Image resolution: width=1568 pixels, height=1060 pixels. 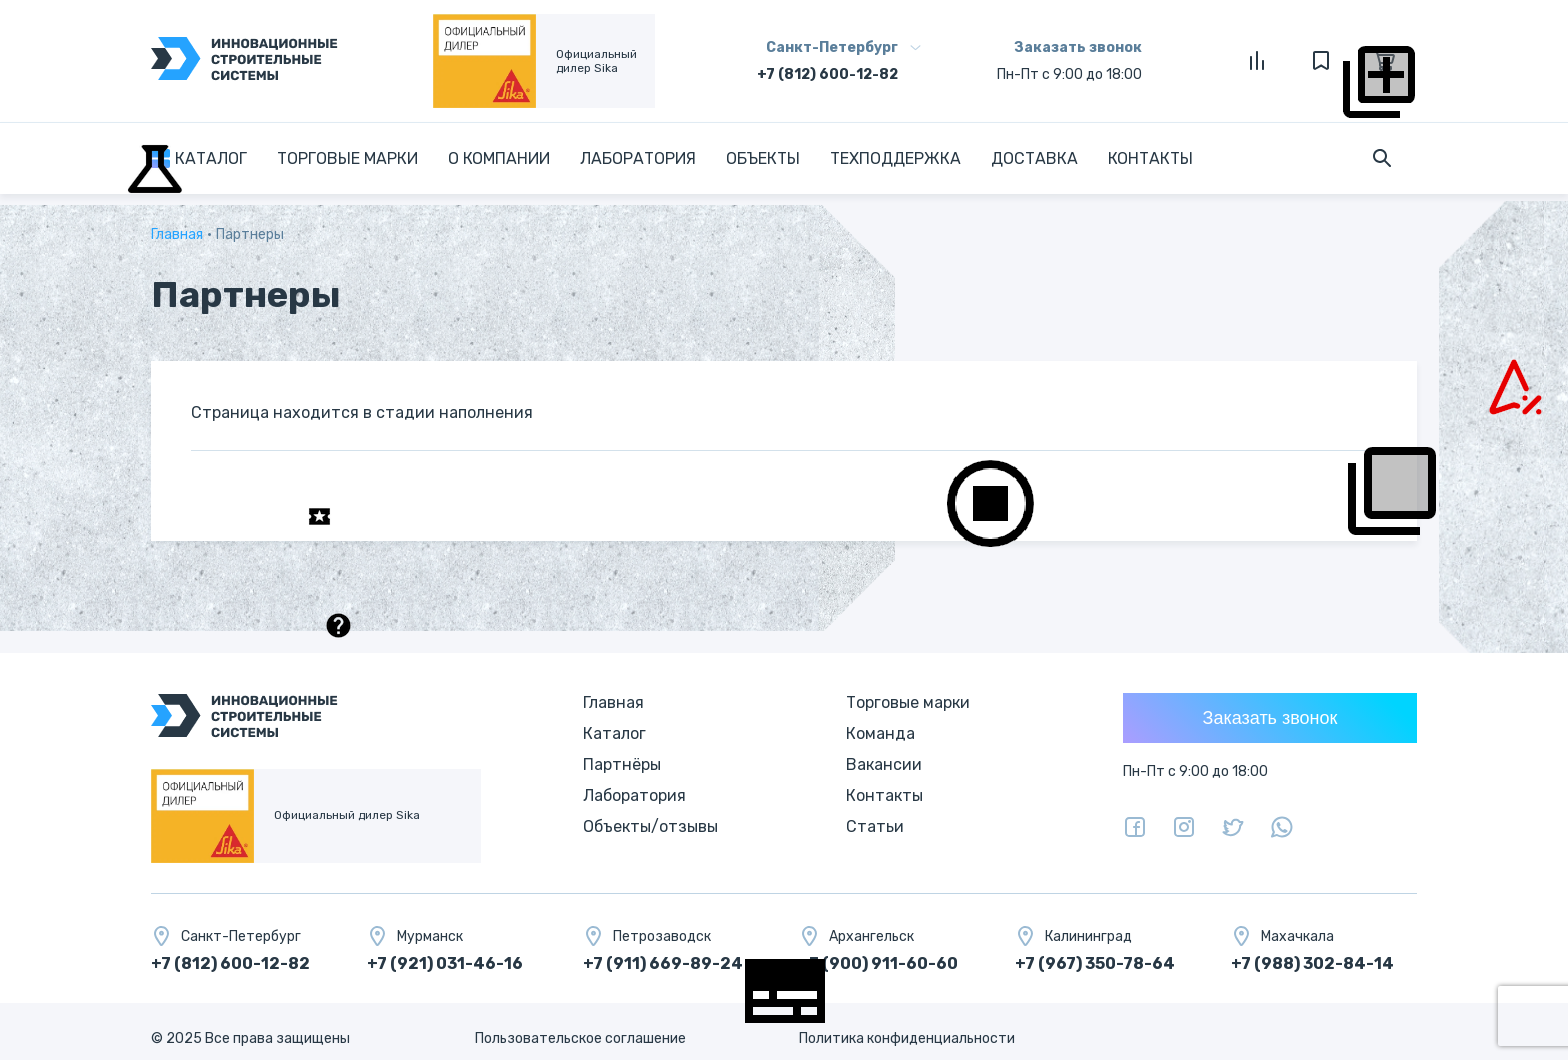 I want to click on access science or laboratory features, so click(x=155, y=169).